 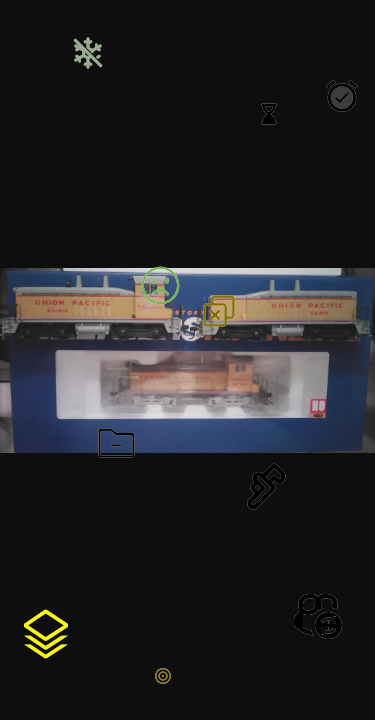 What do you see at coordinates (318, 615) in the screenshot?
I see `copilot is processing your request` at bounding box center [318, 615].